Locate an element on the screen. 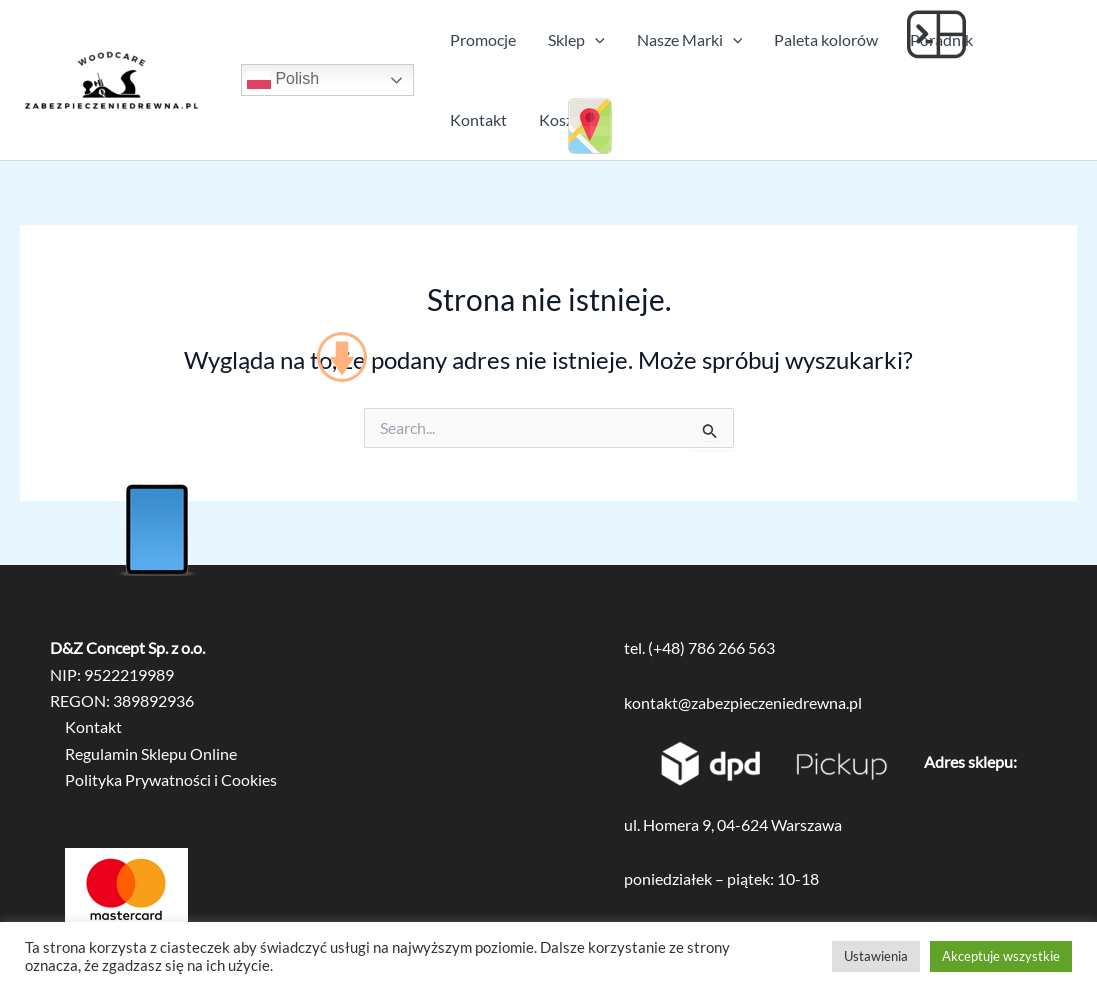  open tilix terminal emulator is located at coordinates (936, 32).